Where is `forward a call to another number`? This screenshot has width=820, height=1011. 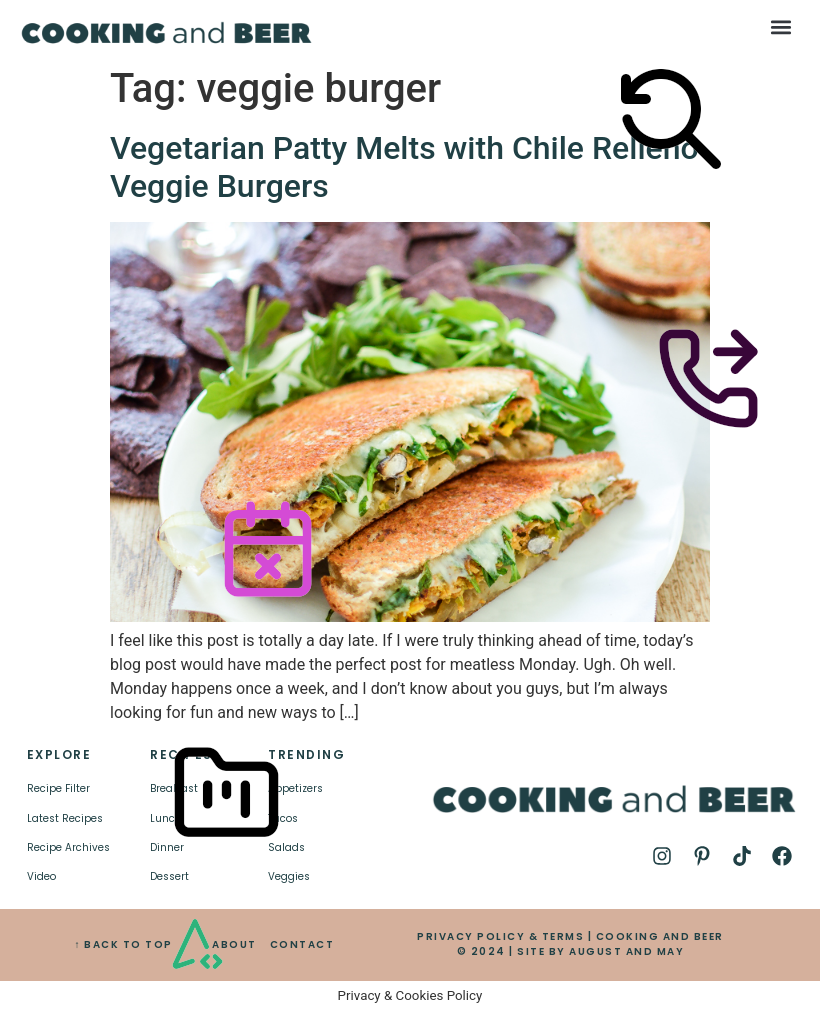 forward a call to another number is located at coordinates (708, 378).